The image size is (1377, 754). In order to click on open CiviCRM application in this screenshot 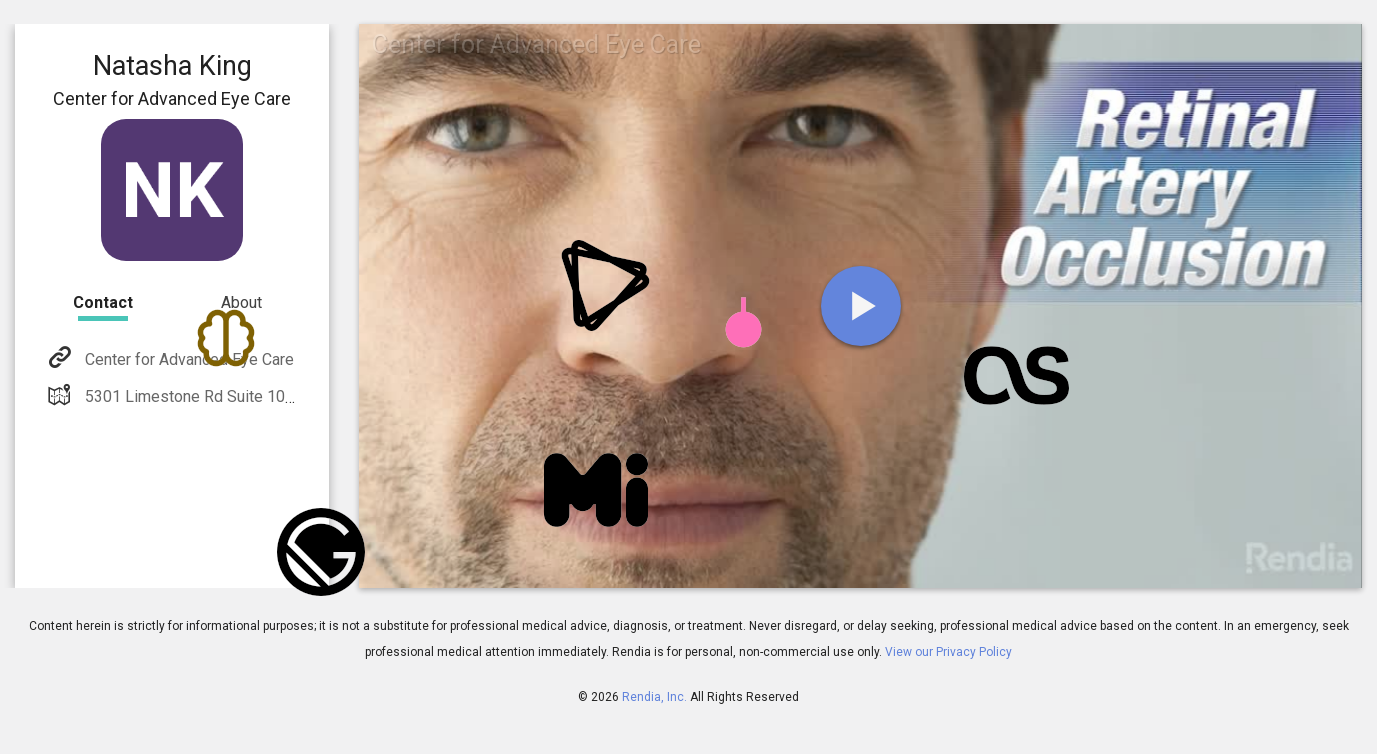, I will do `click(605, 285)`.